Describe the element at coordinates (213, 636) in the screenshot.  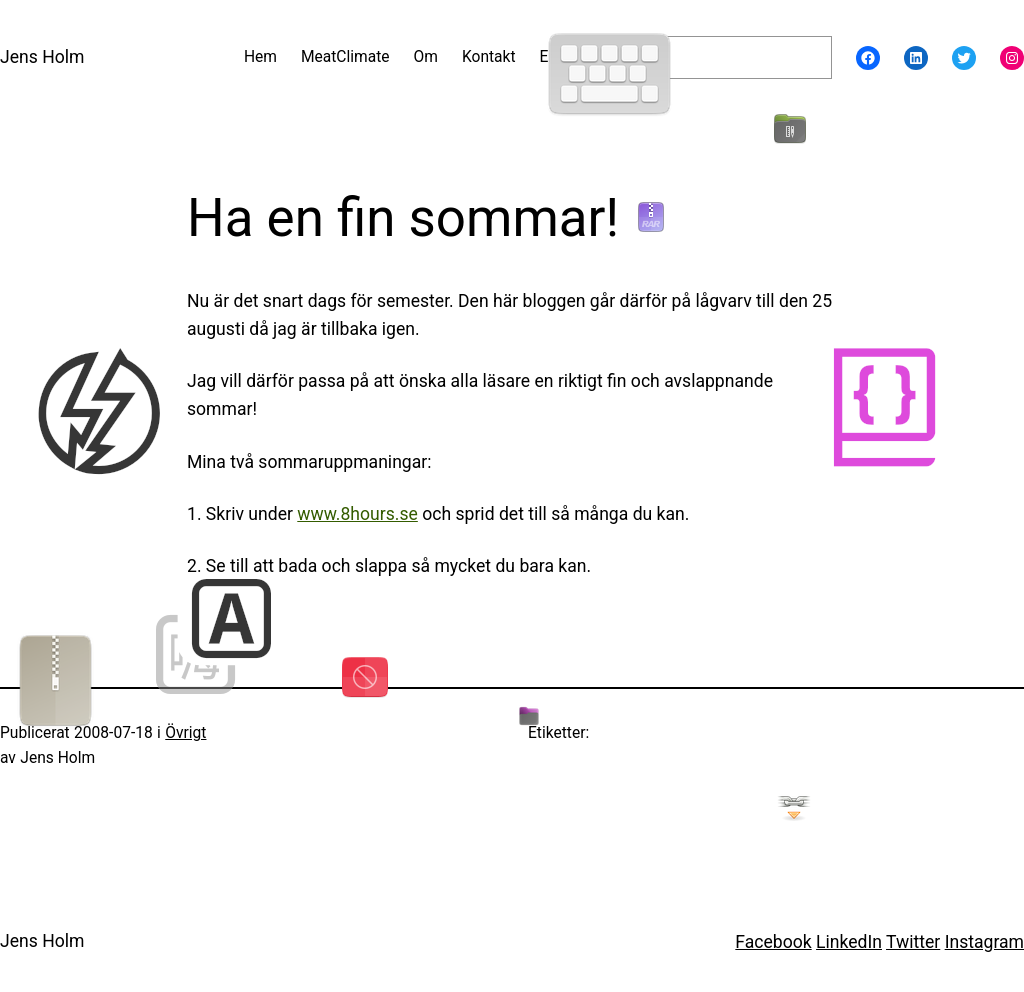
I see `access language and region settings` at that location.